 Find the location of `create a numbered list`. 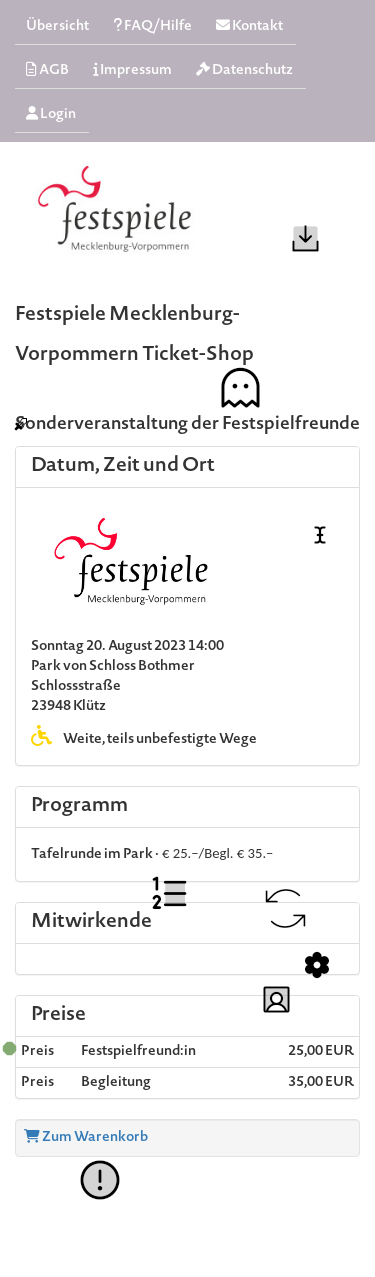

create a numbered list is located at coordinates (169, 893).